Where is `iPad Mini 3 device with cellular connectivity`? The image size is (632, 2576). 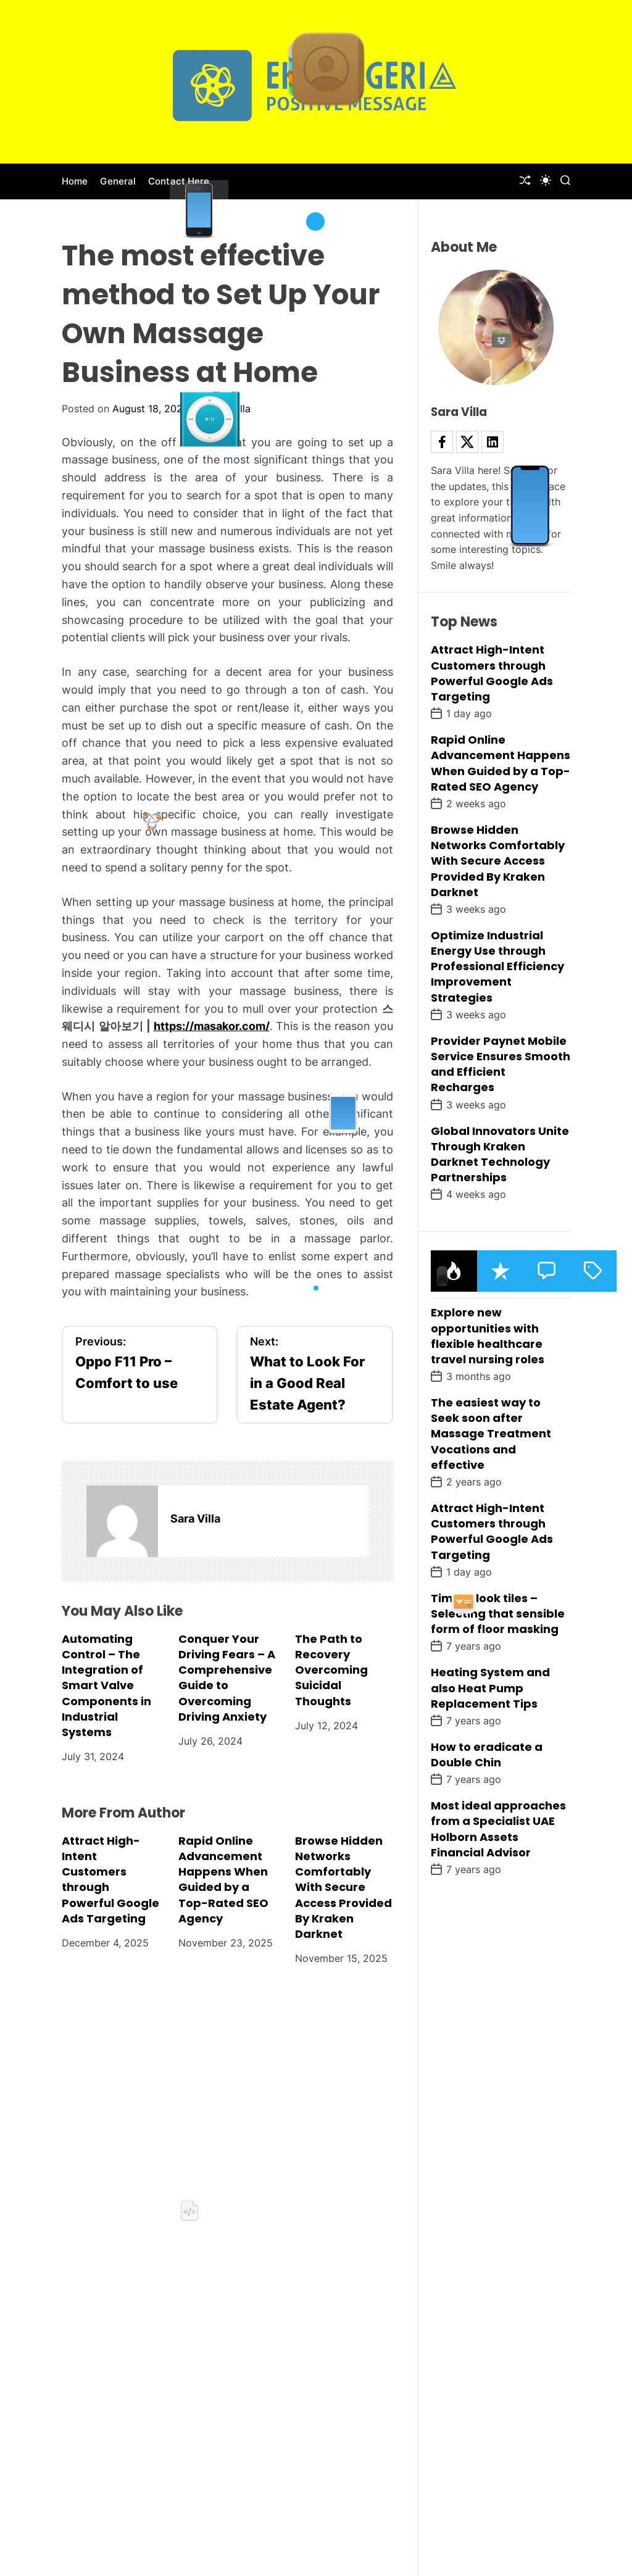 iPad Mini 3 device with cellular connectivity is located at coordinates (343, 1110).